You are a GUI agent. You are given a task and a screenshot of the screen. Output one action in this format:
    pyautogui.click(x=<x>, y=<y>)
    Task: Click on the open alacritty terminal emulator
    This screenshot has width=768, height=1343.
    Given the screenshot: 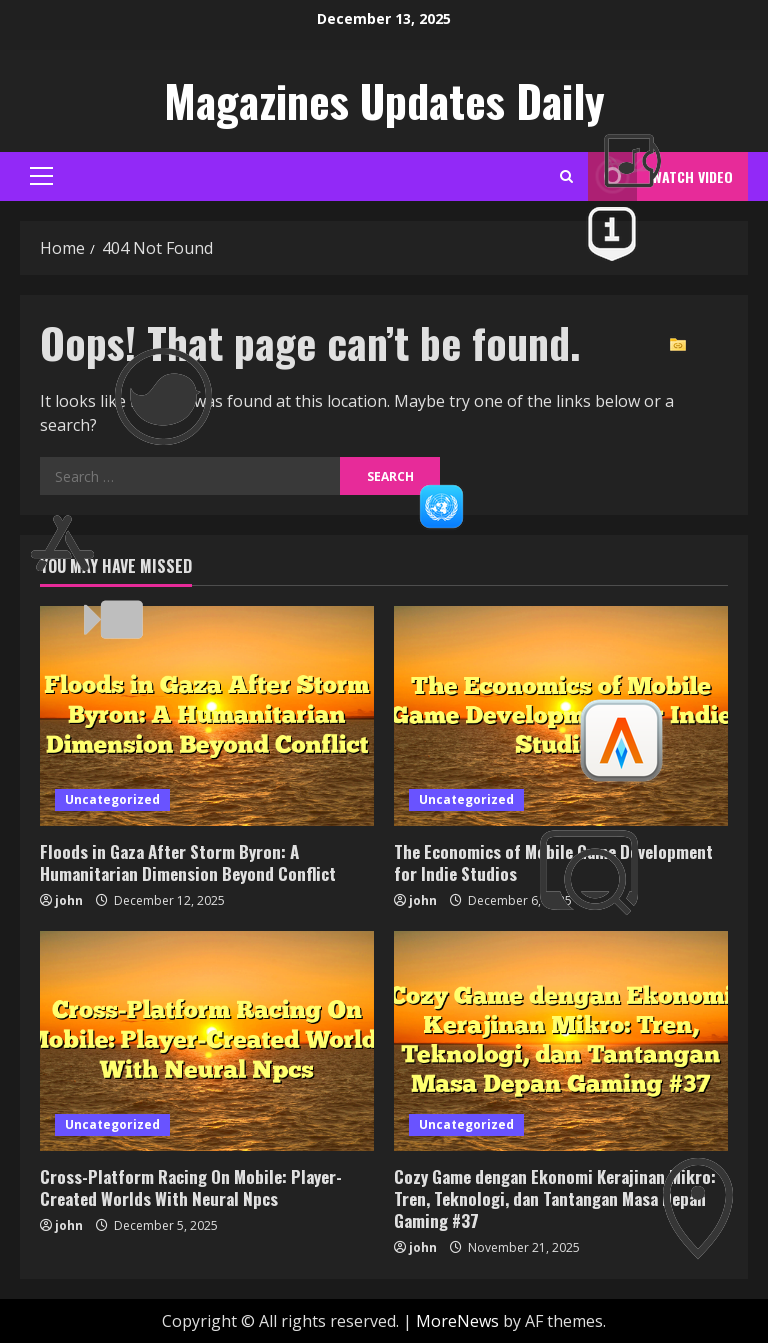 What is the action you would take?
    pyautogui.click(x=621, y=740)
    